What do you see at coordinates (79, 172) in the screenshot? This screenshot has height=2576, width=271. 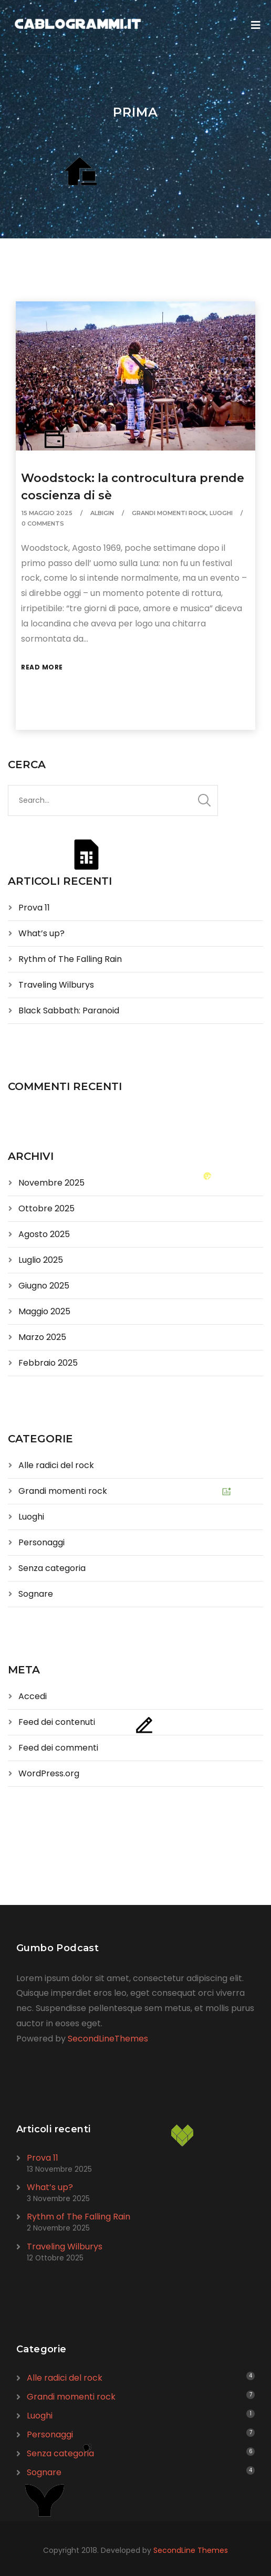 I see `access home office or remote work settings` at bounding box center [79, 172].